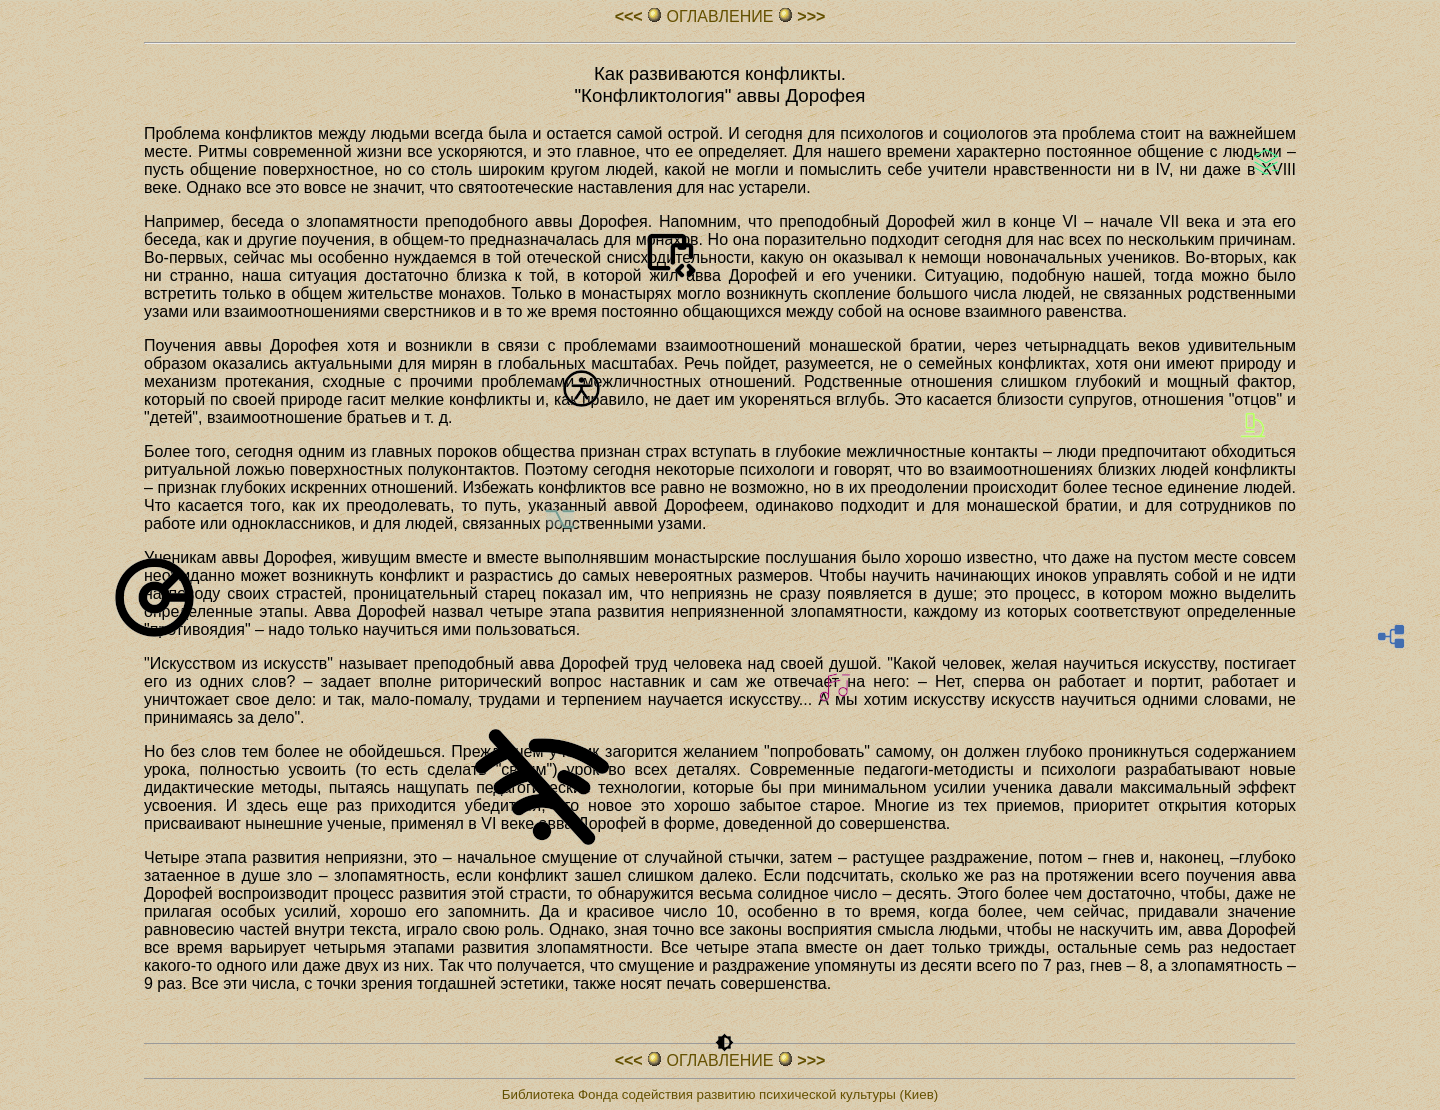 This screenshot has width=1440, height=1110. Describe the element at coordinates (835, 686) in the screenshot. I see `remove a song from your playlist` at that location.